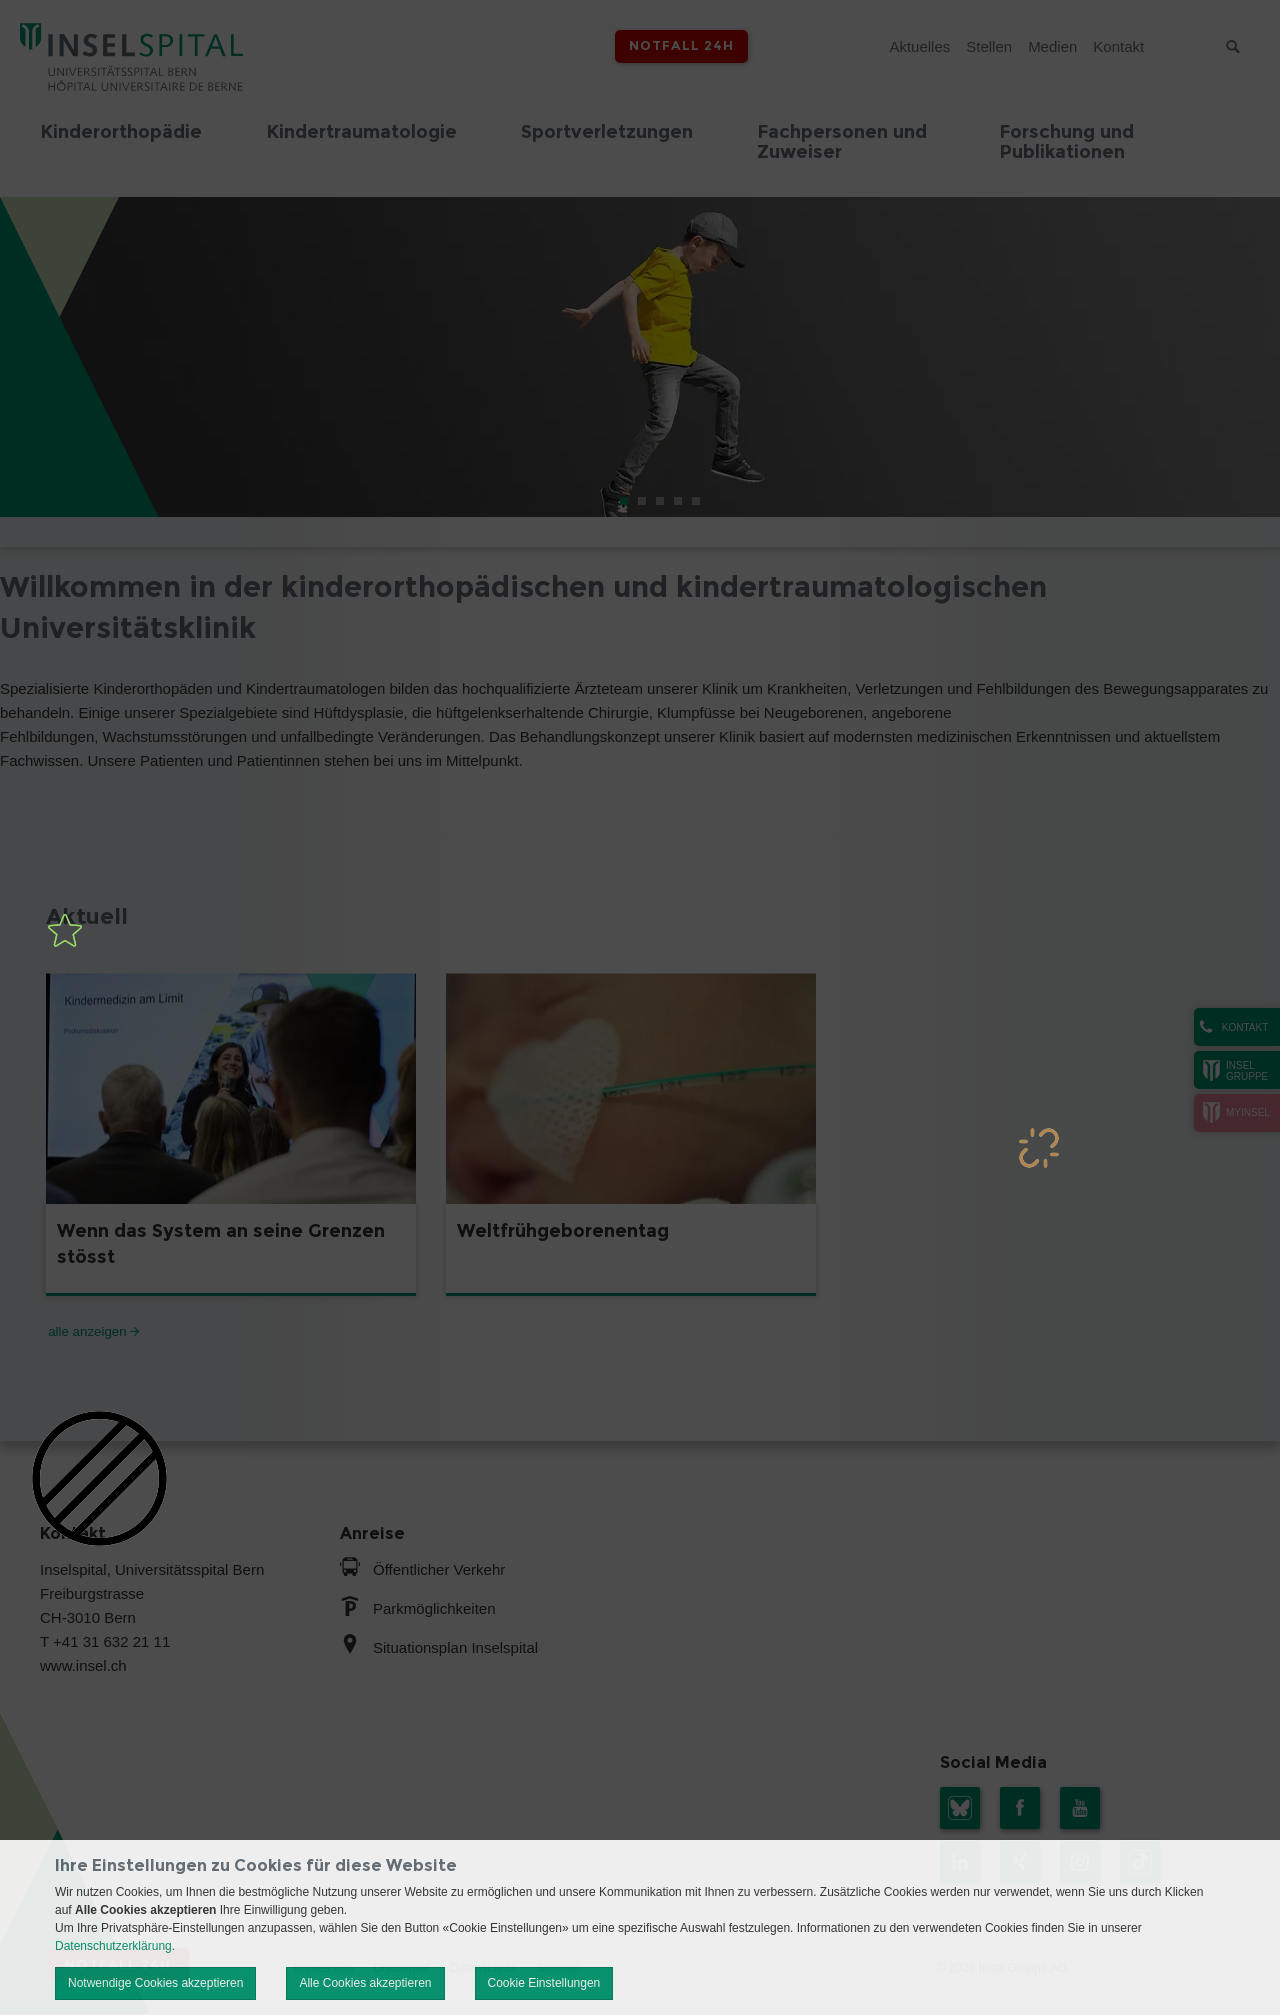 This screenshot has width=1280, height=2015. What do you see at coordinates (1039, 1148) in the screenshot?
I see `unlink or disconnect a shared resource` at bounding box center [1039, 1148].